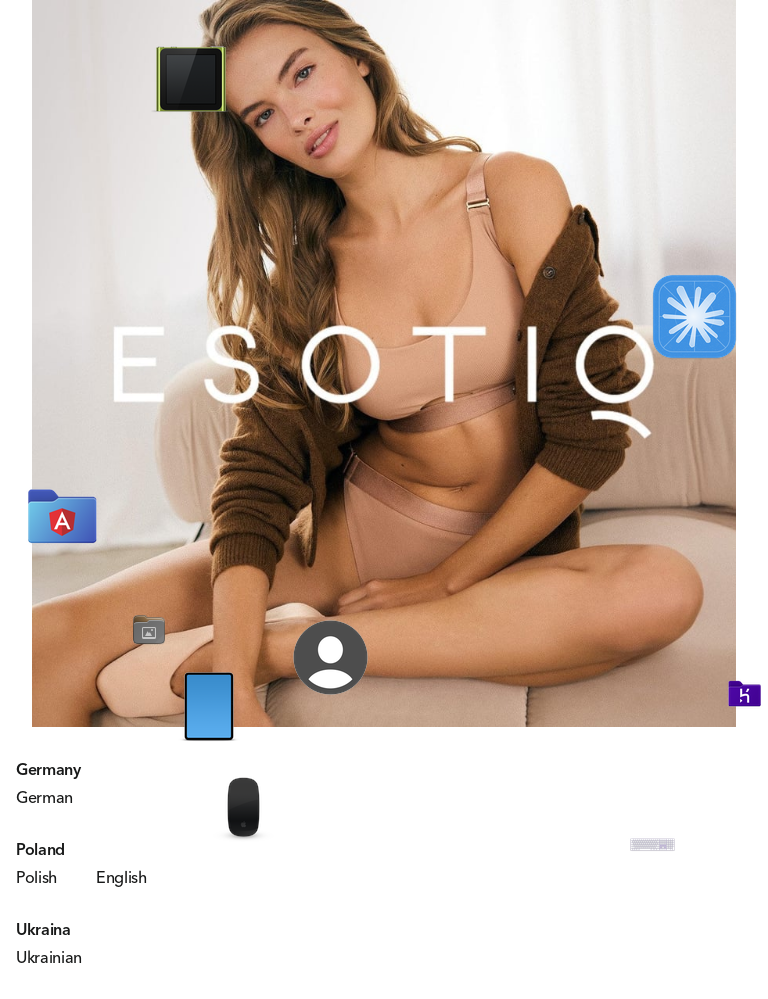 The image size is (768, 999). Describe the element at coordinates (744, 694) in the screenshot. I see `folder containing Heroku project files` at that location.